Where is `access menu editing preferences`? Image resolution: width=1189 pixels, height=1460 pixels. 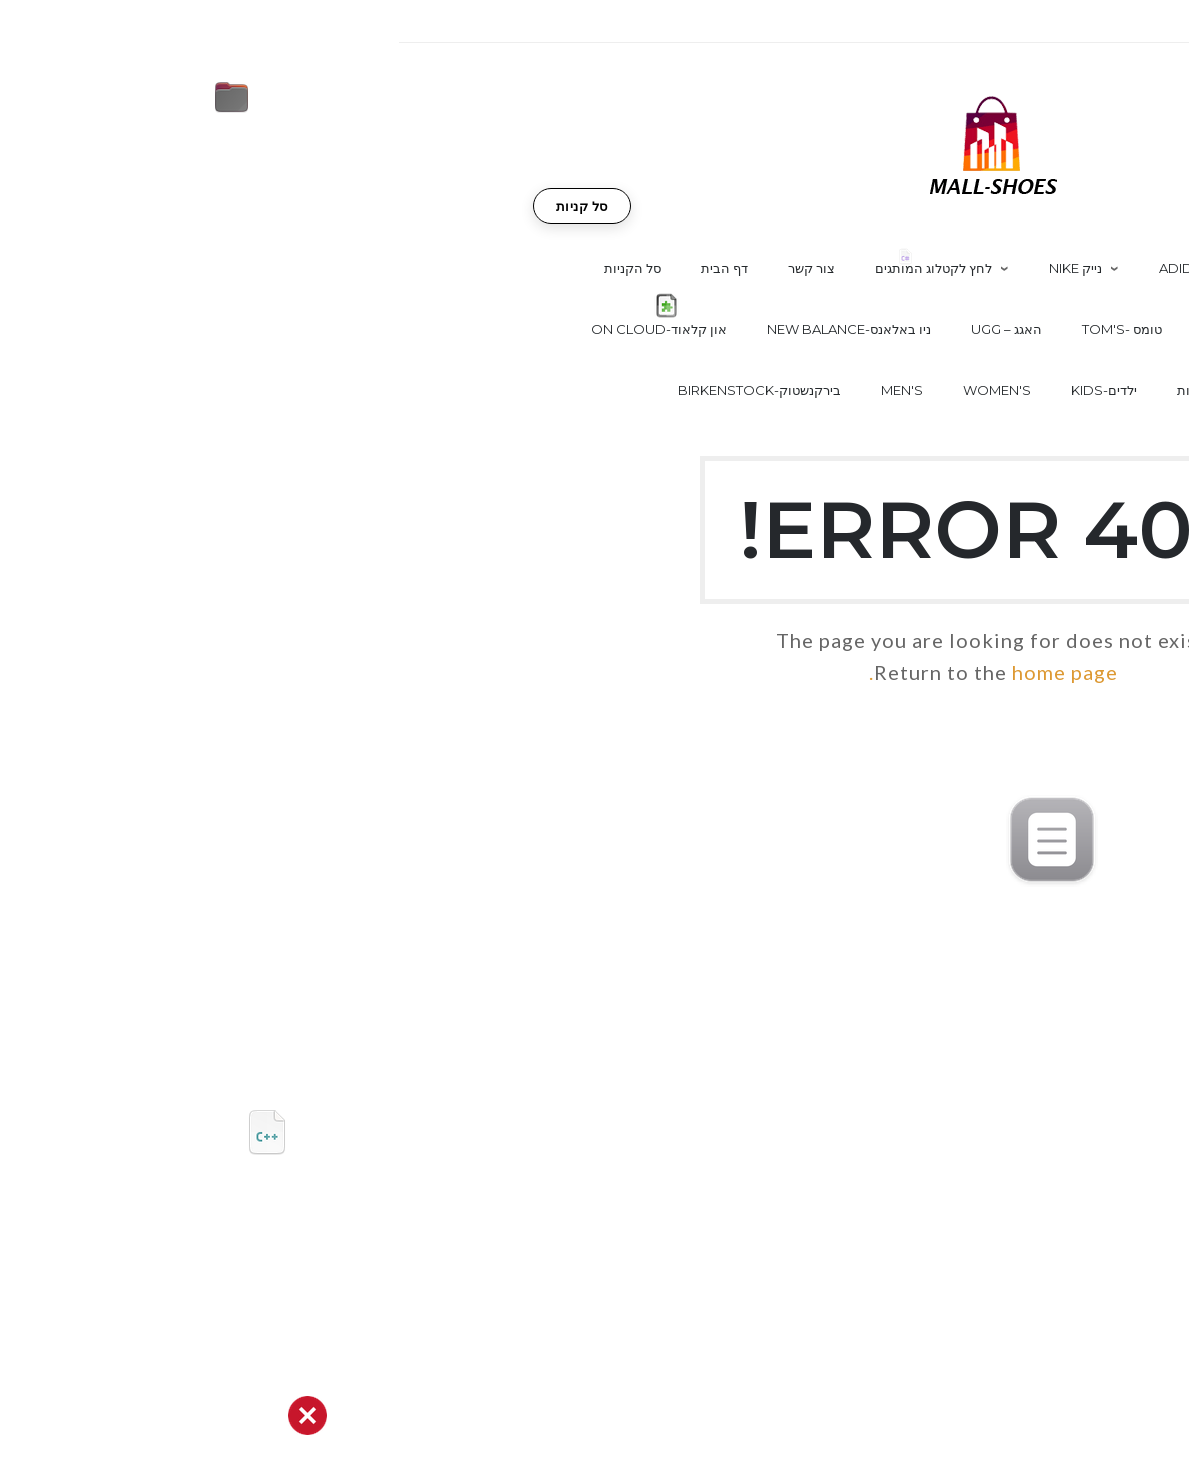 access menu editing preferences is located at coordinates (1052, 841).